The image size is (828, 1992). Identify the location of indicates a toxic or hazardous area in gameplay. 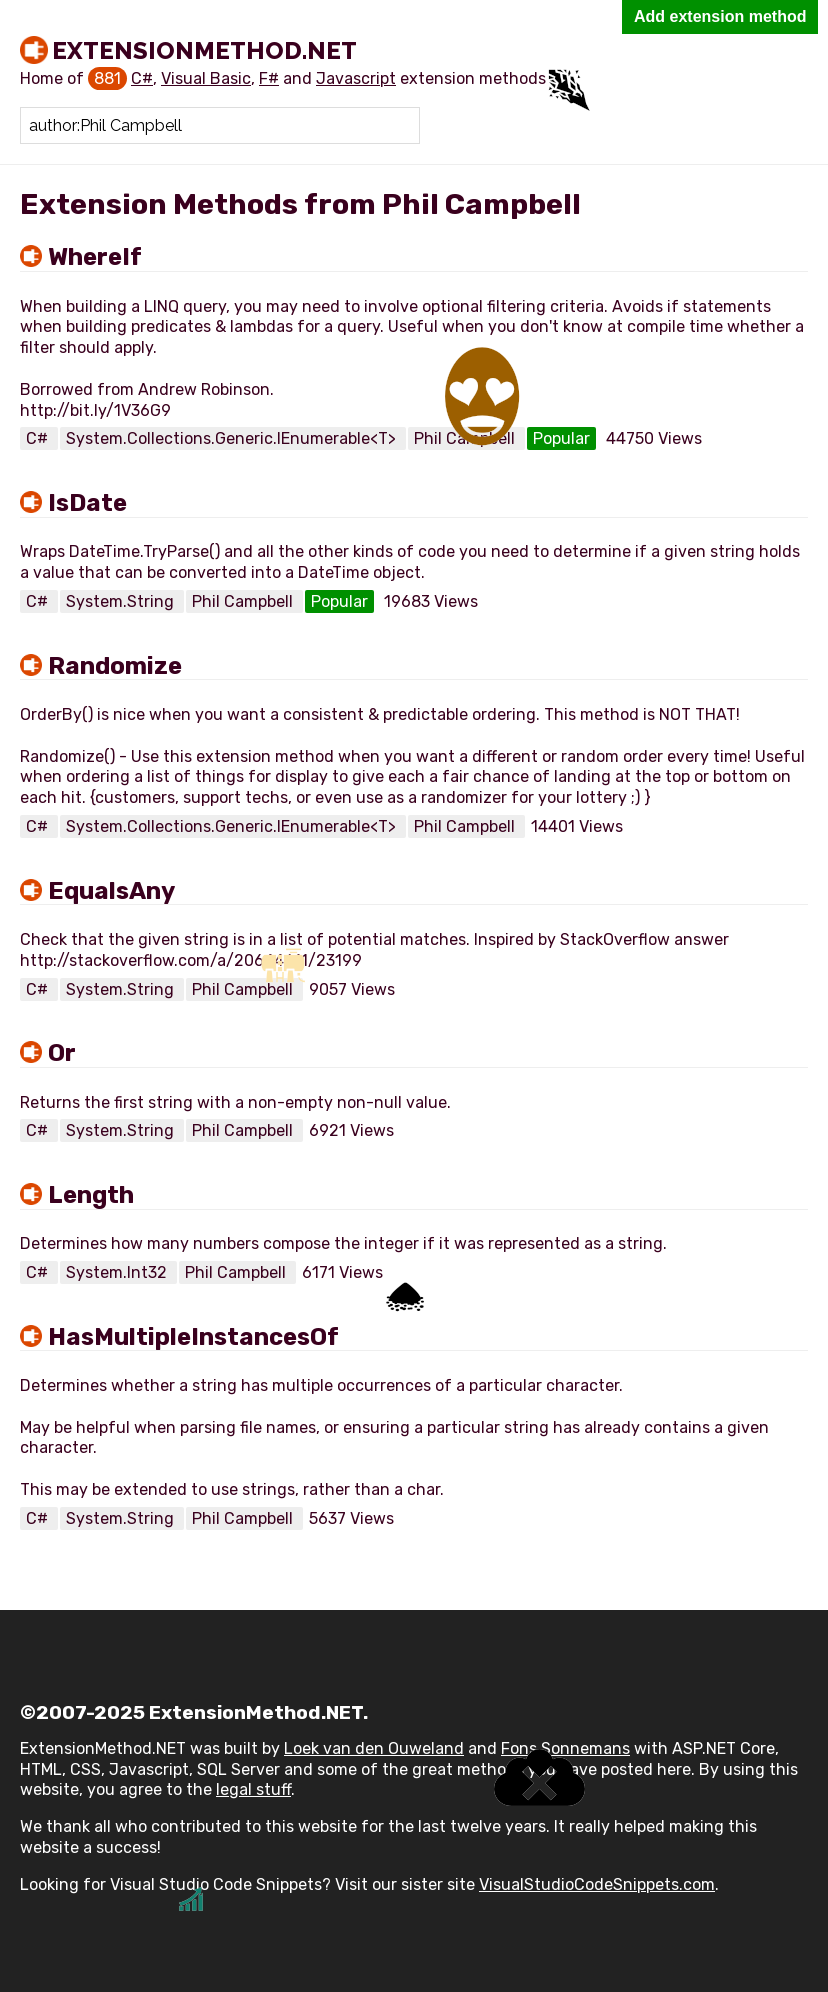
(539, 1777).